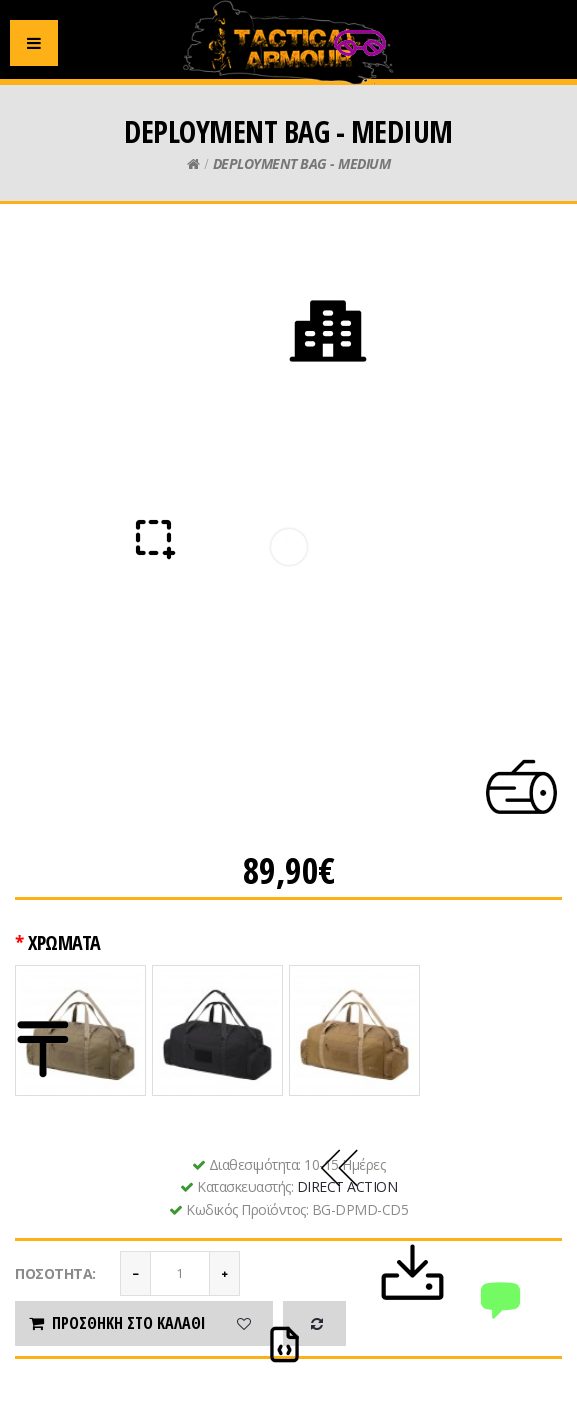 The width and height of the screenshot is (577, 1419). What do you see at coordinates (360, 43) in the screenshot?
I see `access swimming or diving activity settings` at bounding box center [360, 43].